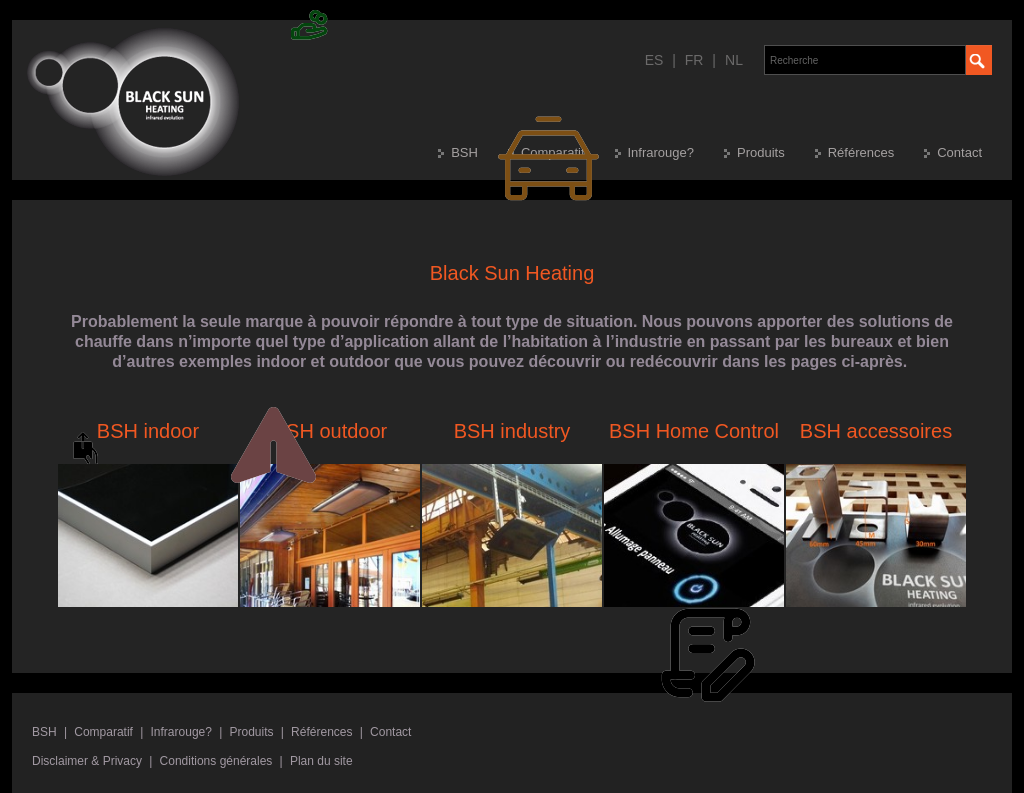 Image resolution: width=1024 pixels, height=793 pixels. Describe the element at coordinates (310, 26) in the screenshot. I see `make a payment or donation` at that location.